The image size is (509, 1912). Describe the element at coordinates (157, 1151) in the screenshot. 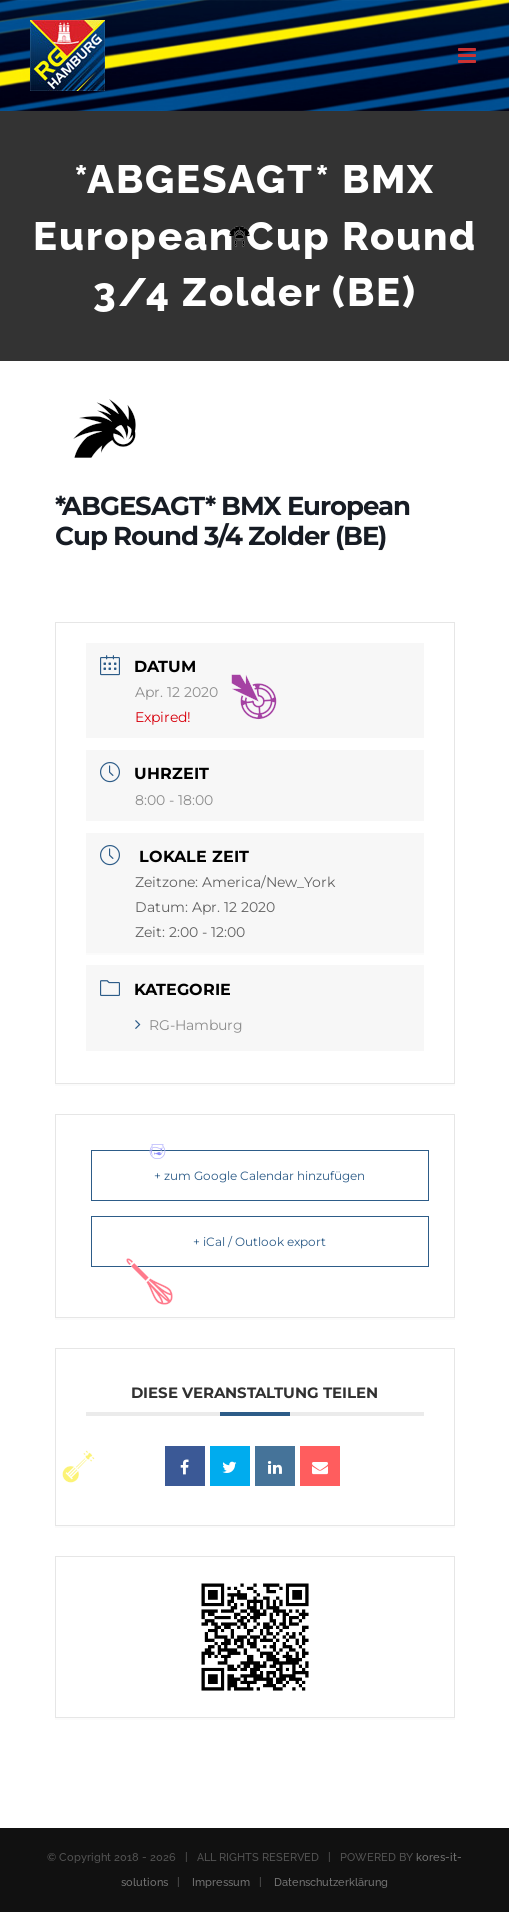

I see `access aquarium or fish tank features` at that location.